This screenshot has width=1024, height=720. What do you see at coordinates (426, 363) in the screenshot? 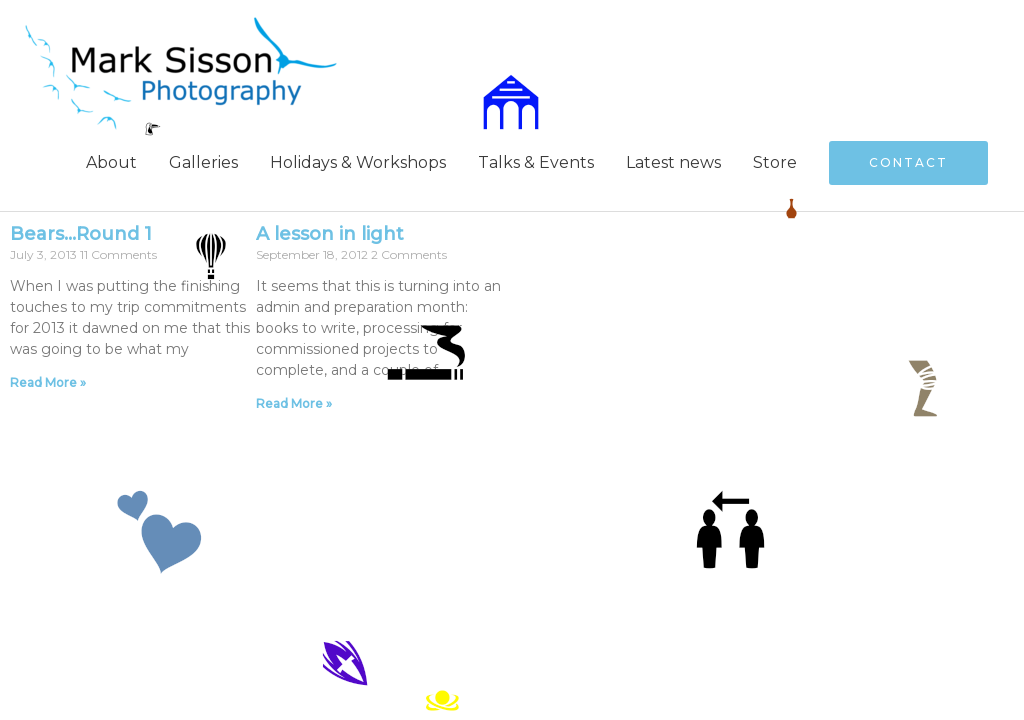
I see `indicates a designated smoking area` at bounding box center [426, 363].